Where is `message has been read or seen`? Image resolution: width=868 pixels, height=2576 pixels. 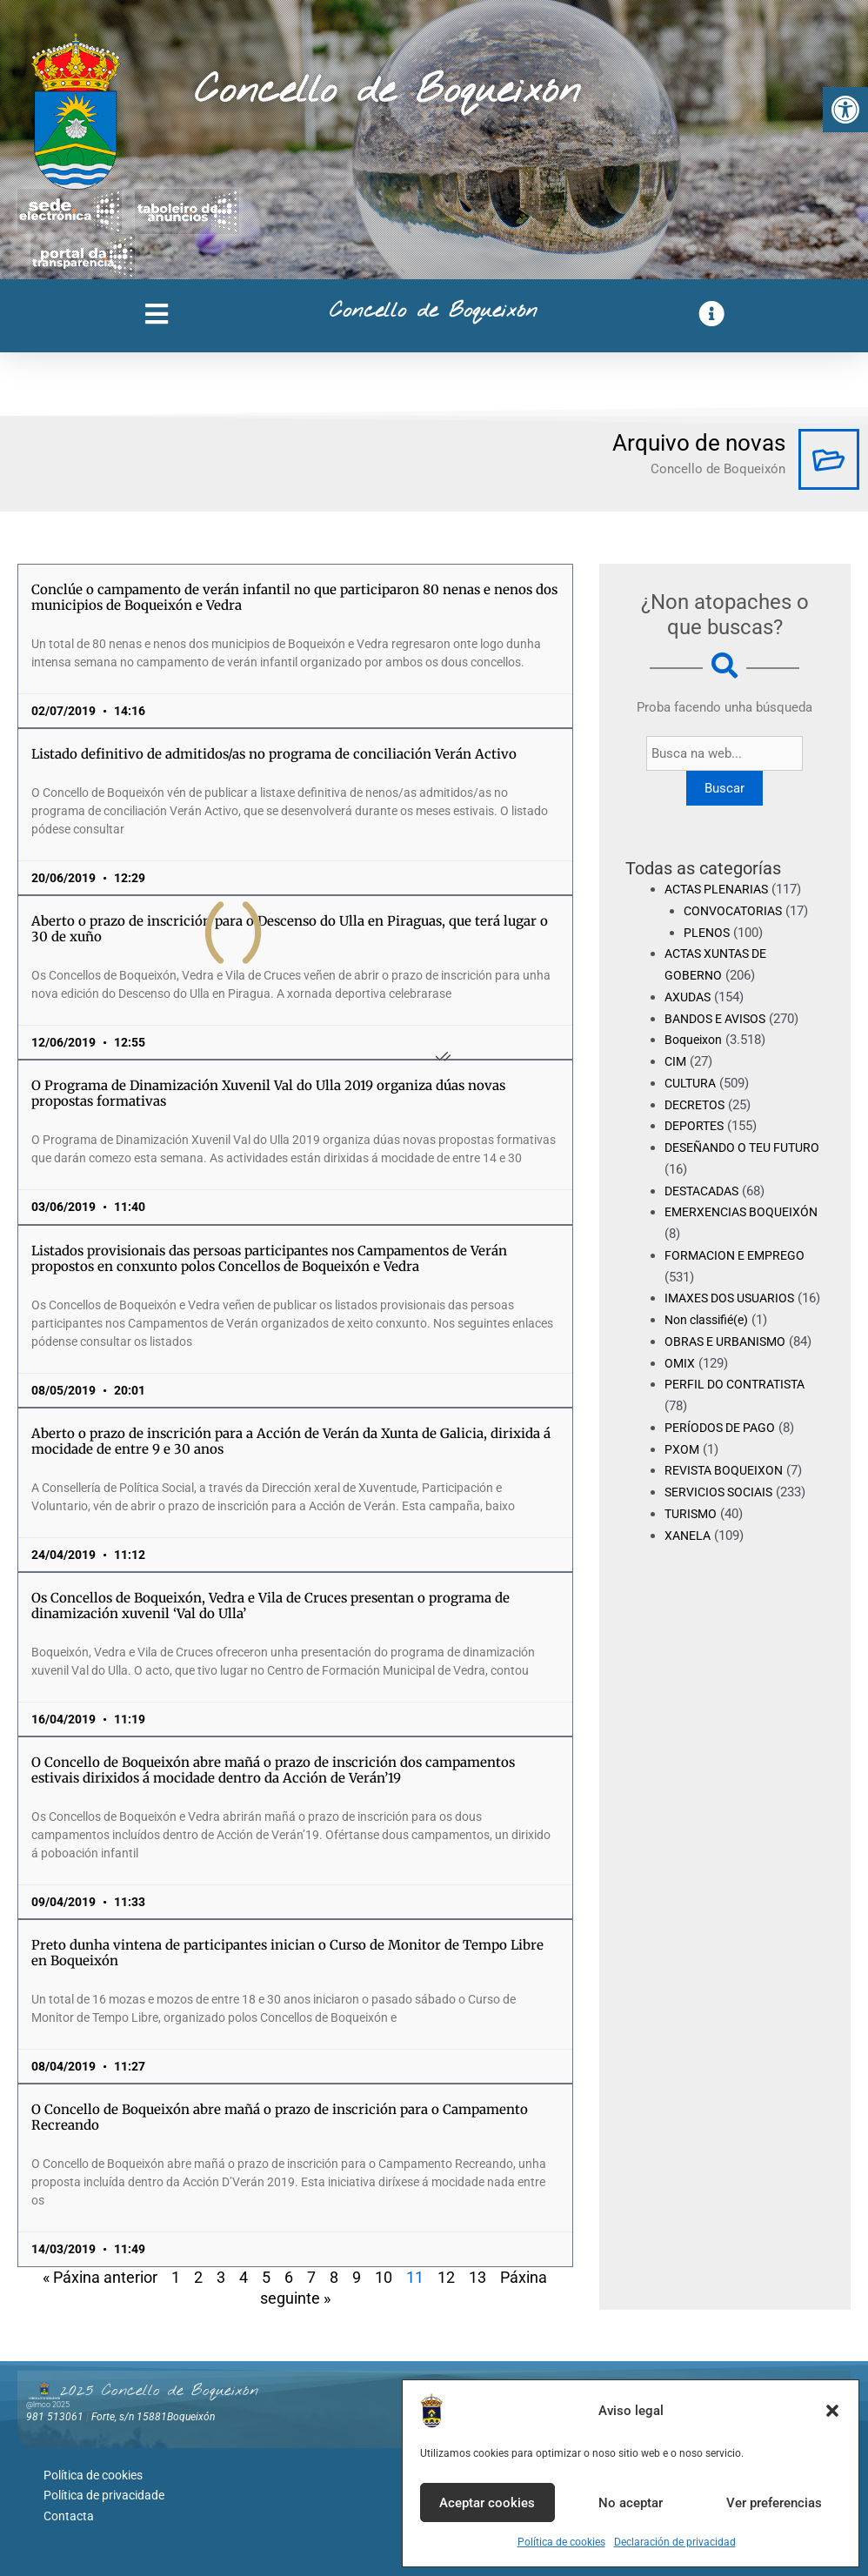
message has been read or seen is located at coordinates (443, 1056).